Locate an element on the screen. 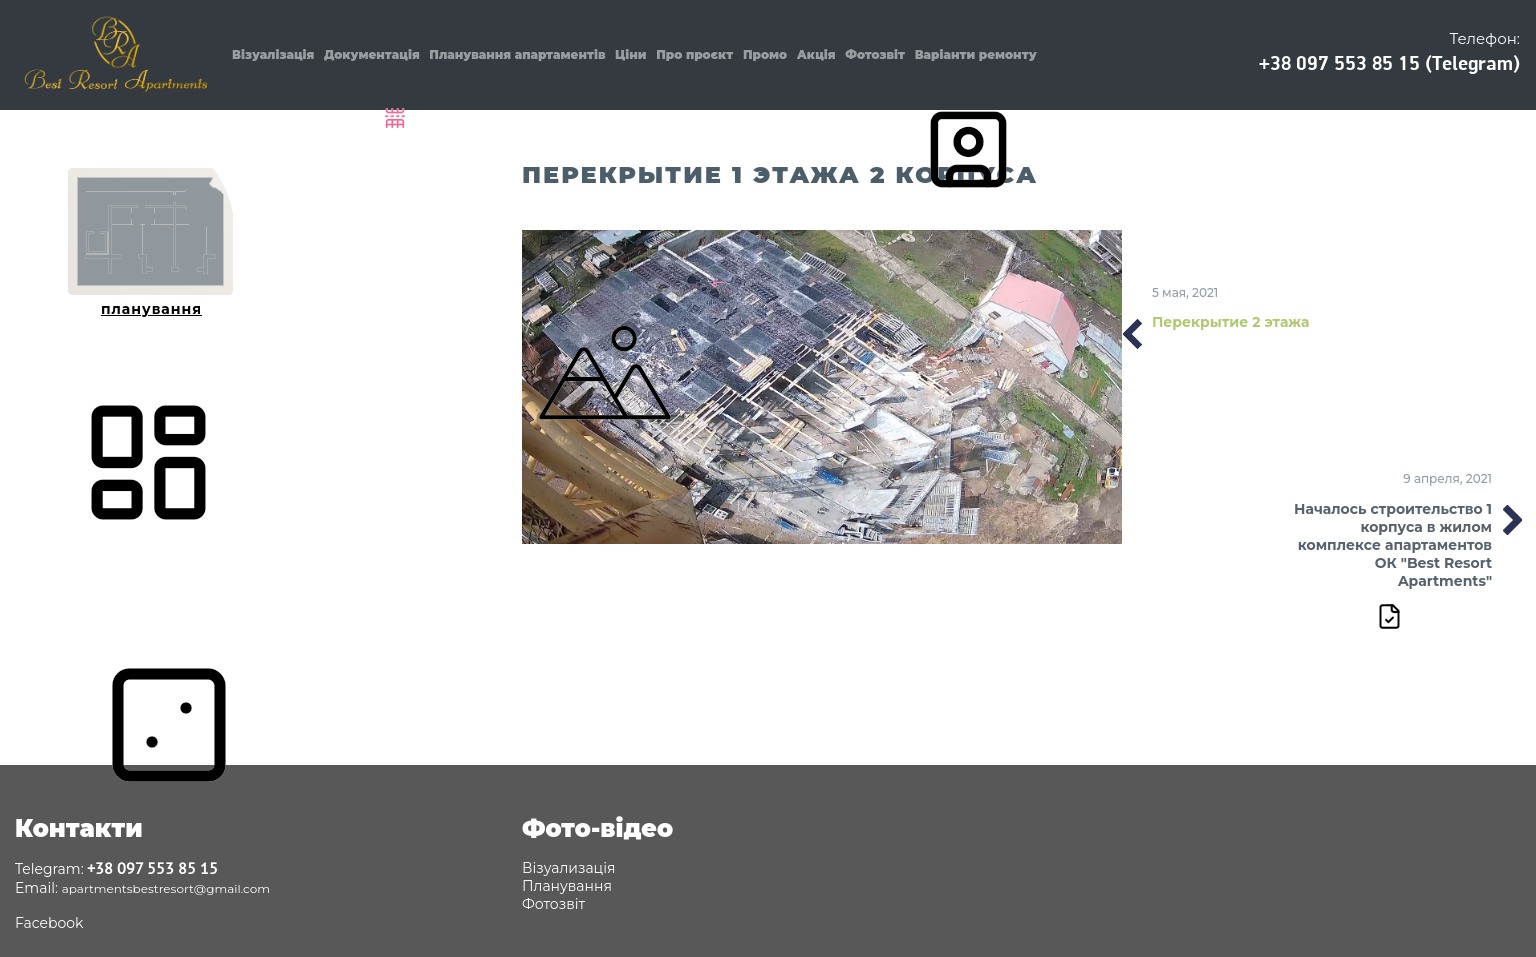 The height and width of the screenshot is (957, 1536). file successfully uploaded or verified is located at coordinates (1389, 616).